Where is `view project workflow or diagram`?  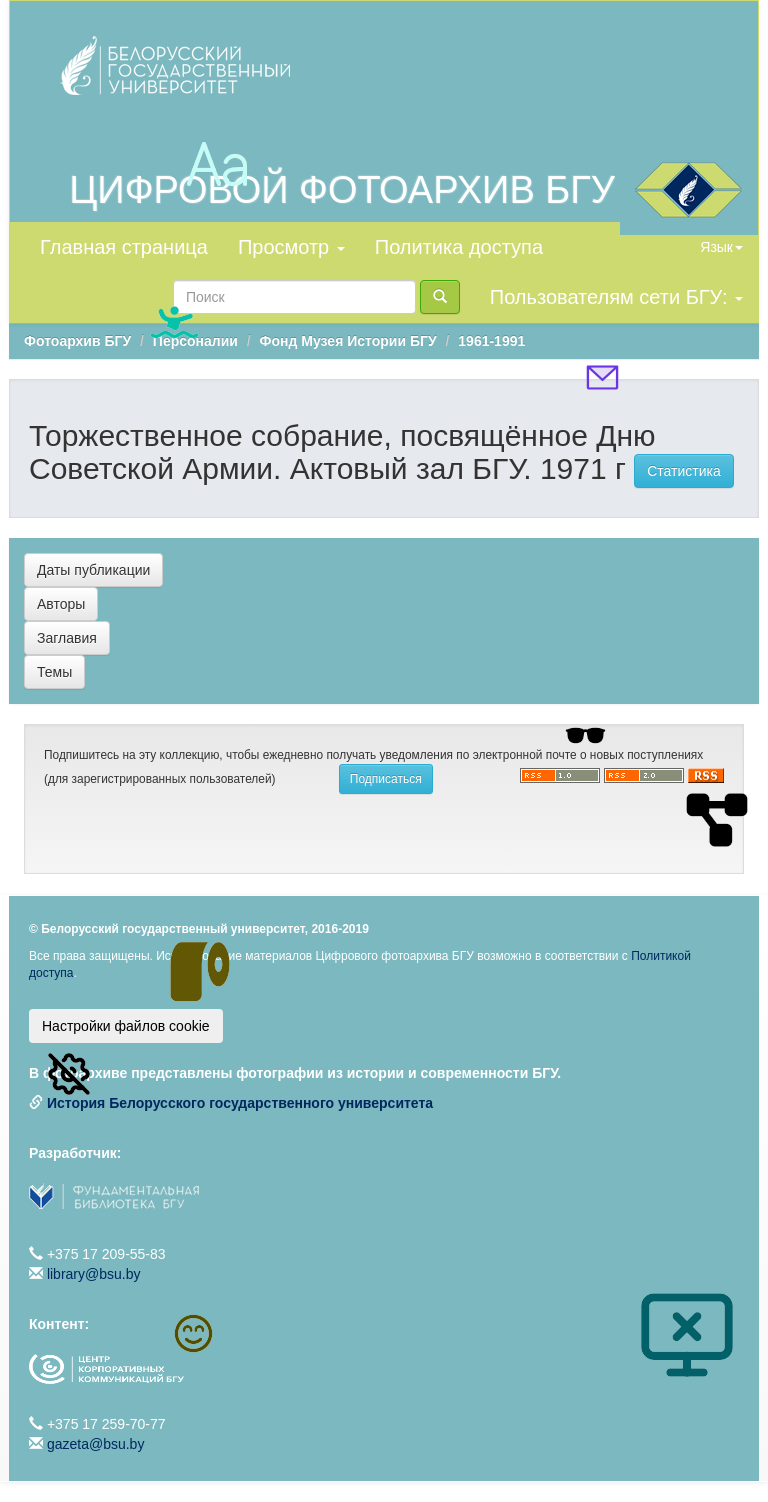
view project workflow or diagram is located at coordinates (717, 820).